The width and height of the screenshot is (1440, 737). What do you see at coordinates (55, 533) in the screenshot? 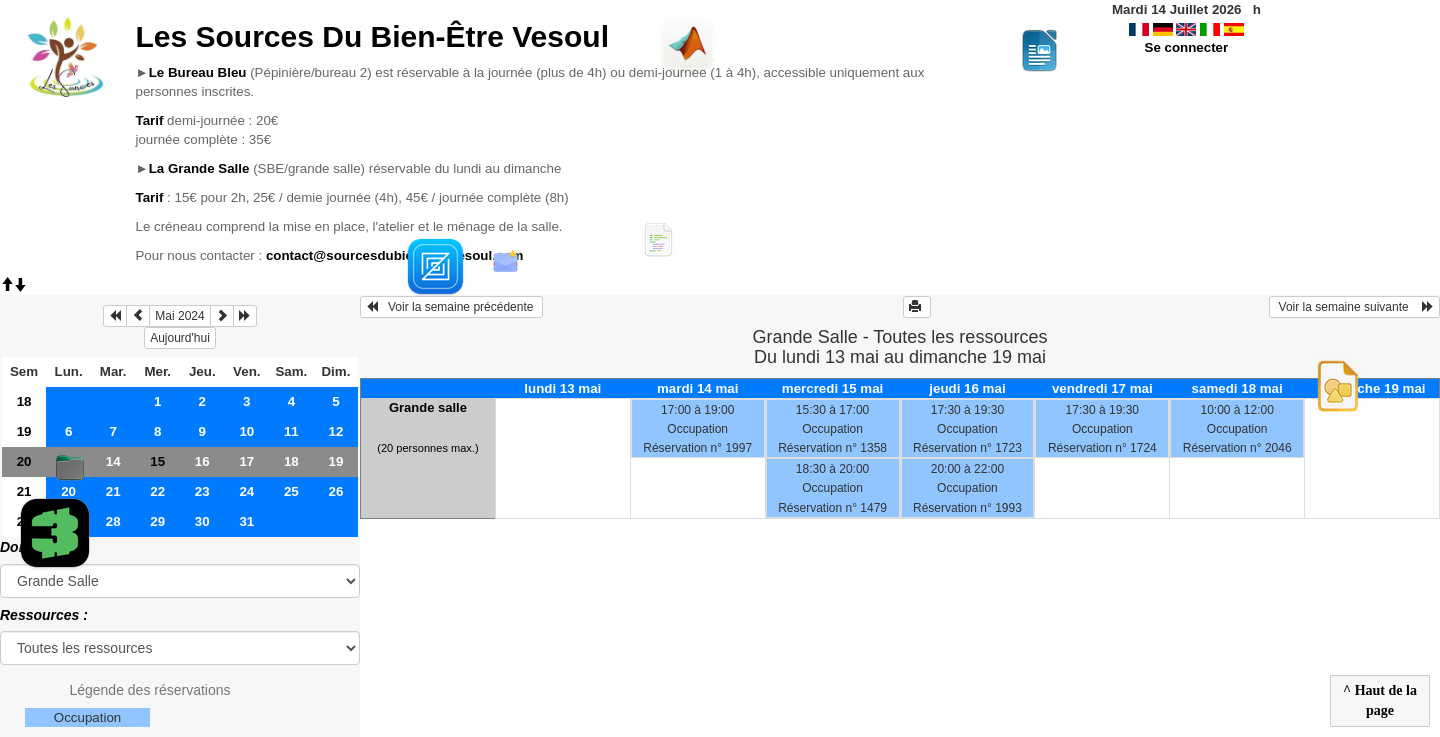
I see `launch payday 3 game` at bounding box center [55, 533].